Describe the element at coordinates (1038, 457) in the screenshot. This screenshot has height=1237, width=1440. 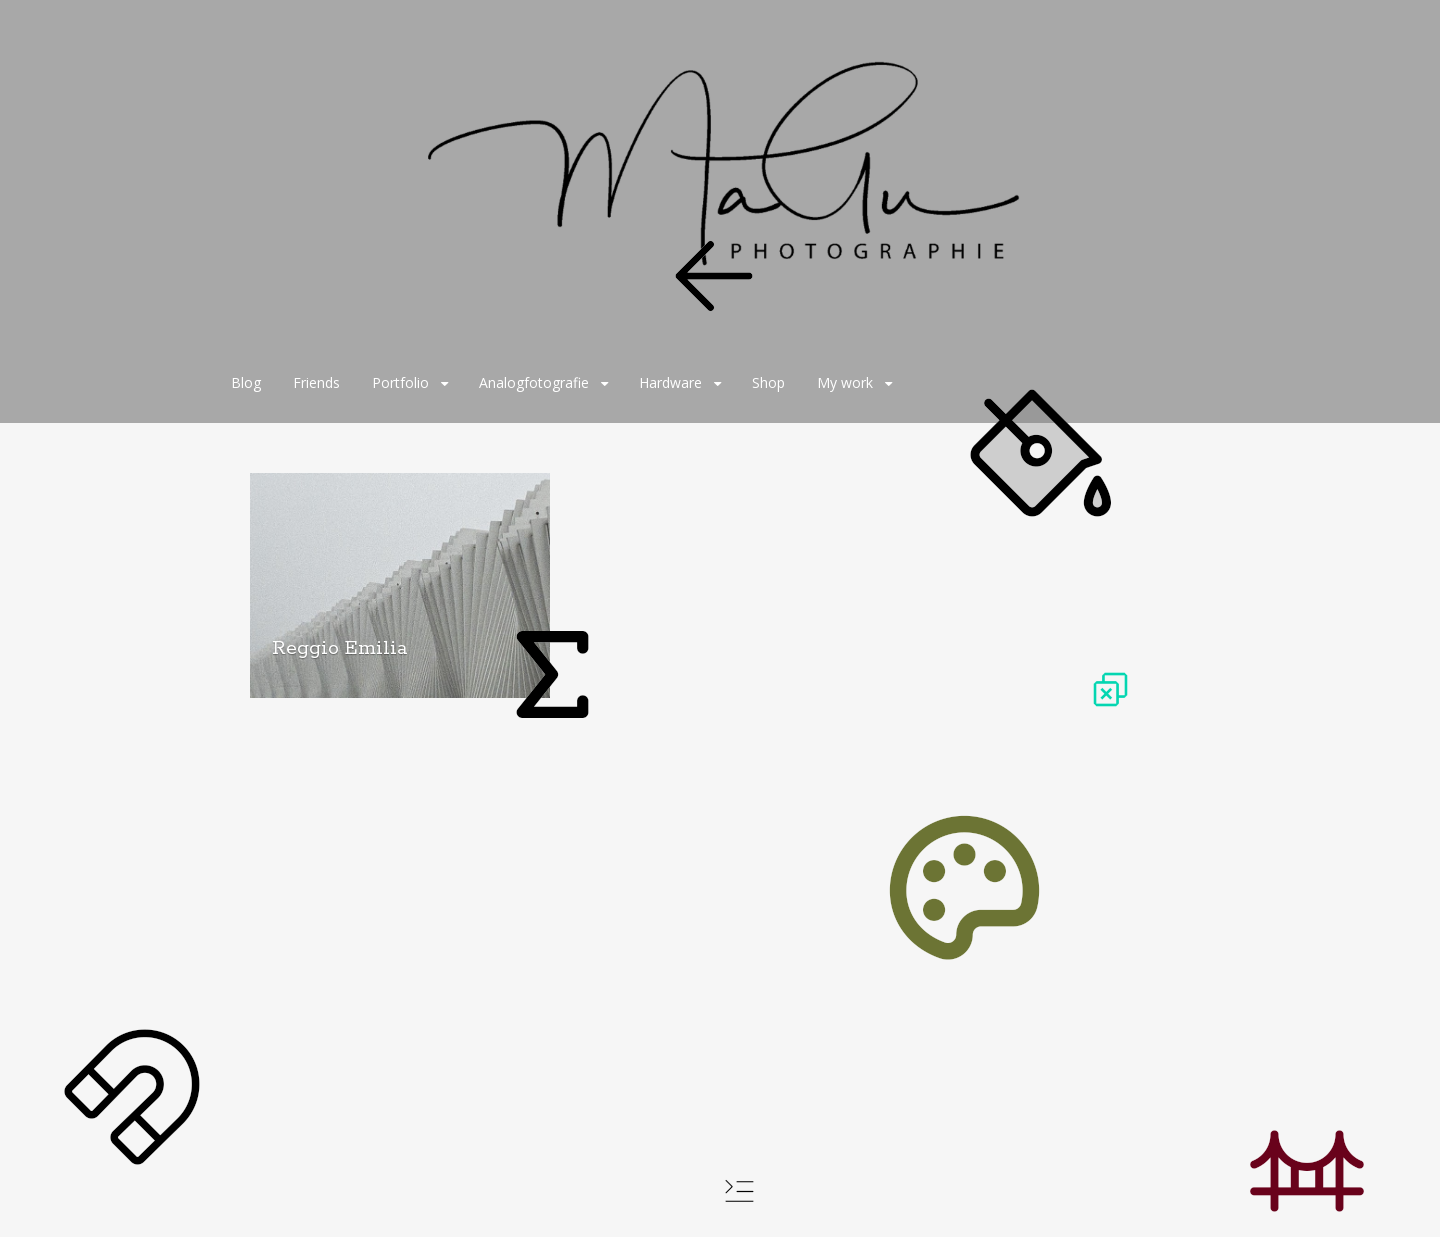
I see `fill an area with color` at that location.